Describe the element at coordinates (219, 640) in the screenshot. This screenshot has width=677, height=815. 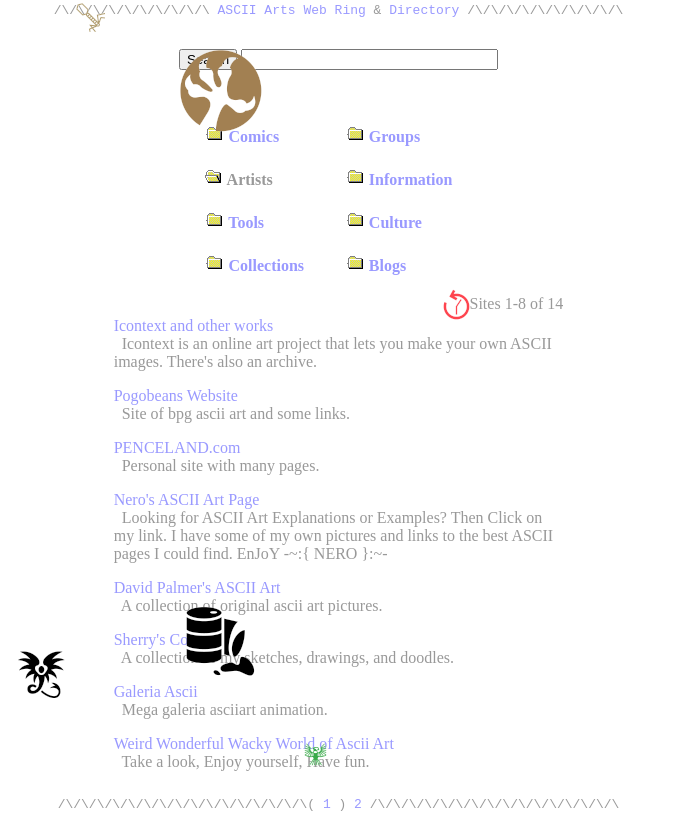
I see `indicates a leaking or damaged container` at that location.